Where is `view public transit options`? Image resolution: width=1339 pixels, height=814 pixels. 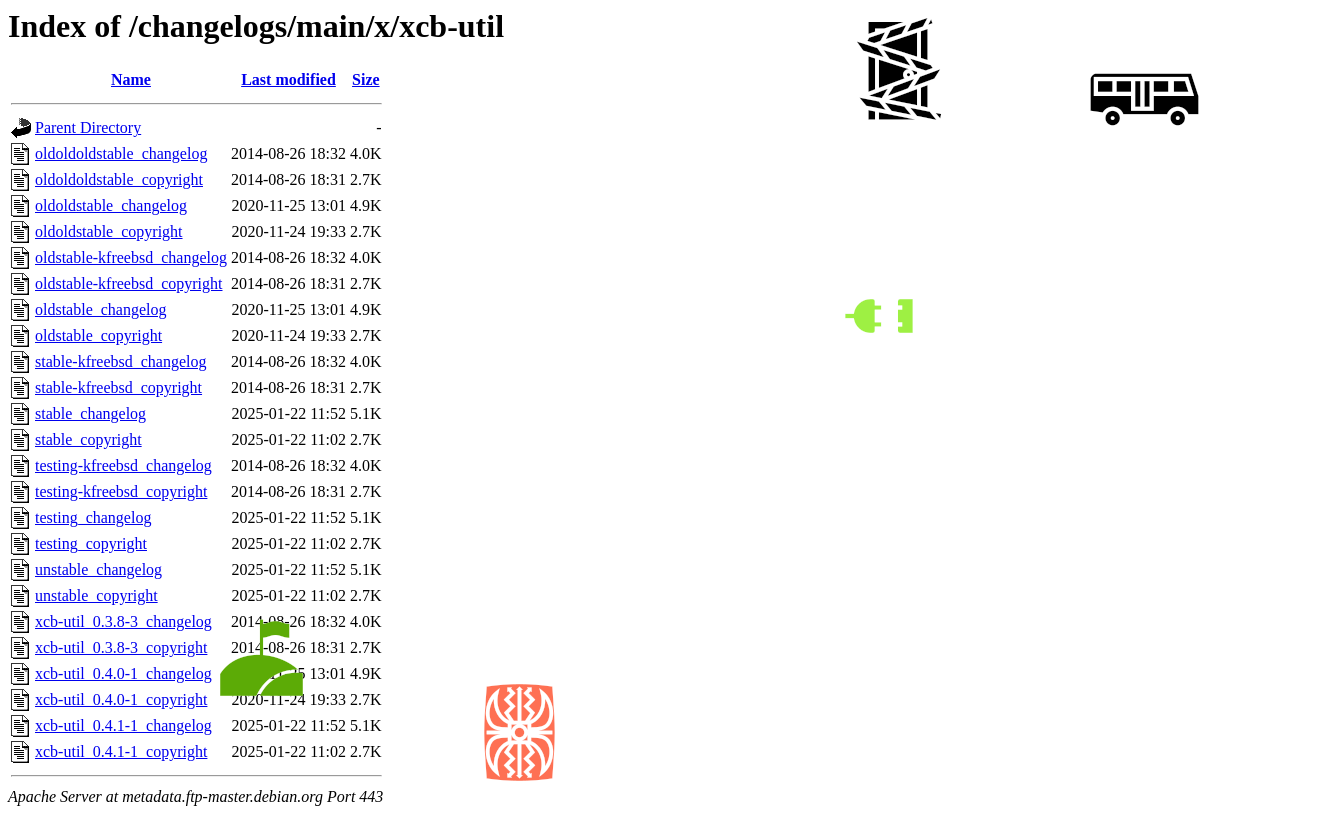
view public transit options is located at coordinates (1144, 99).